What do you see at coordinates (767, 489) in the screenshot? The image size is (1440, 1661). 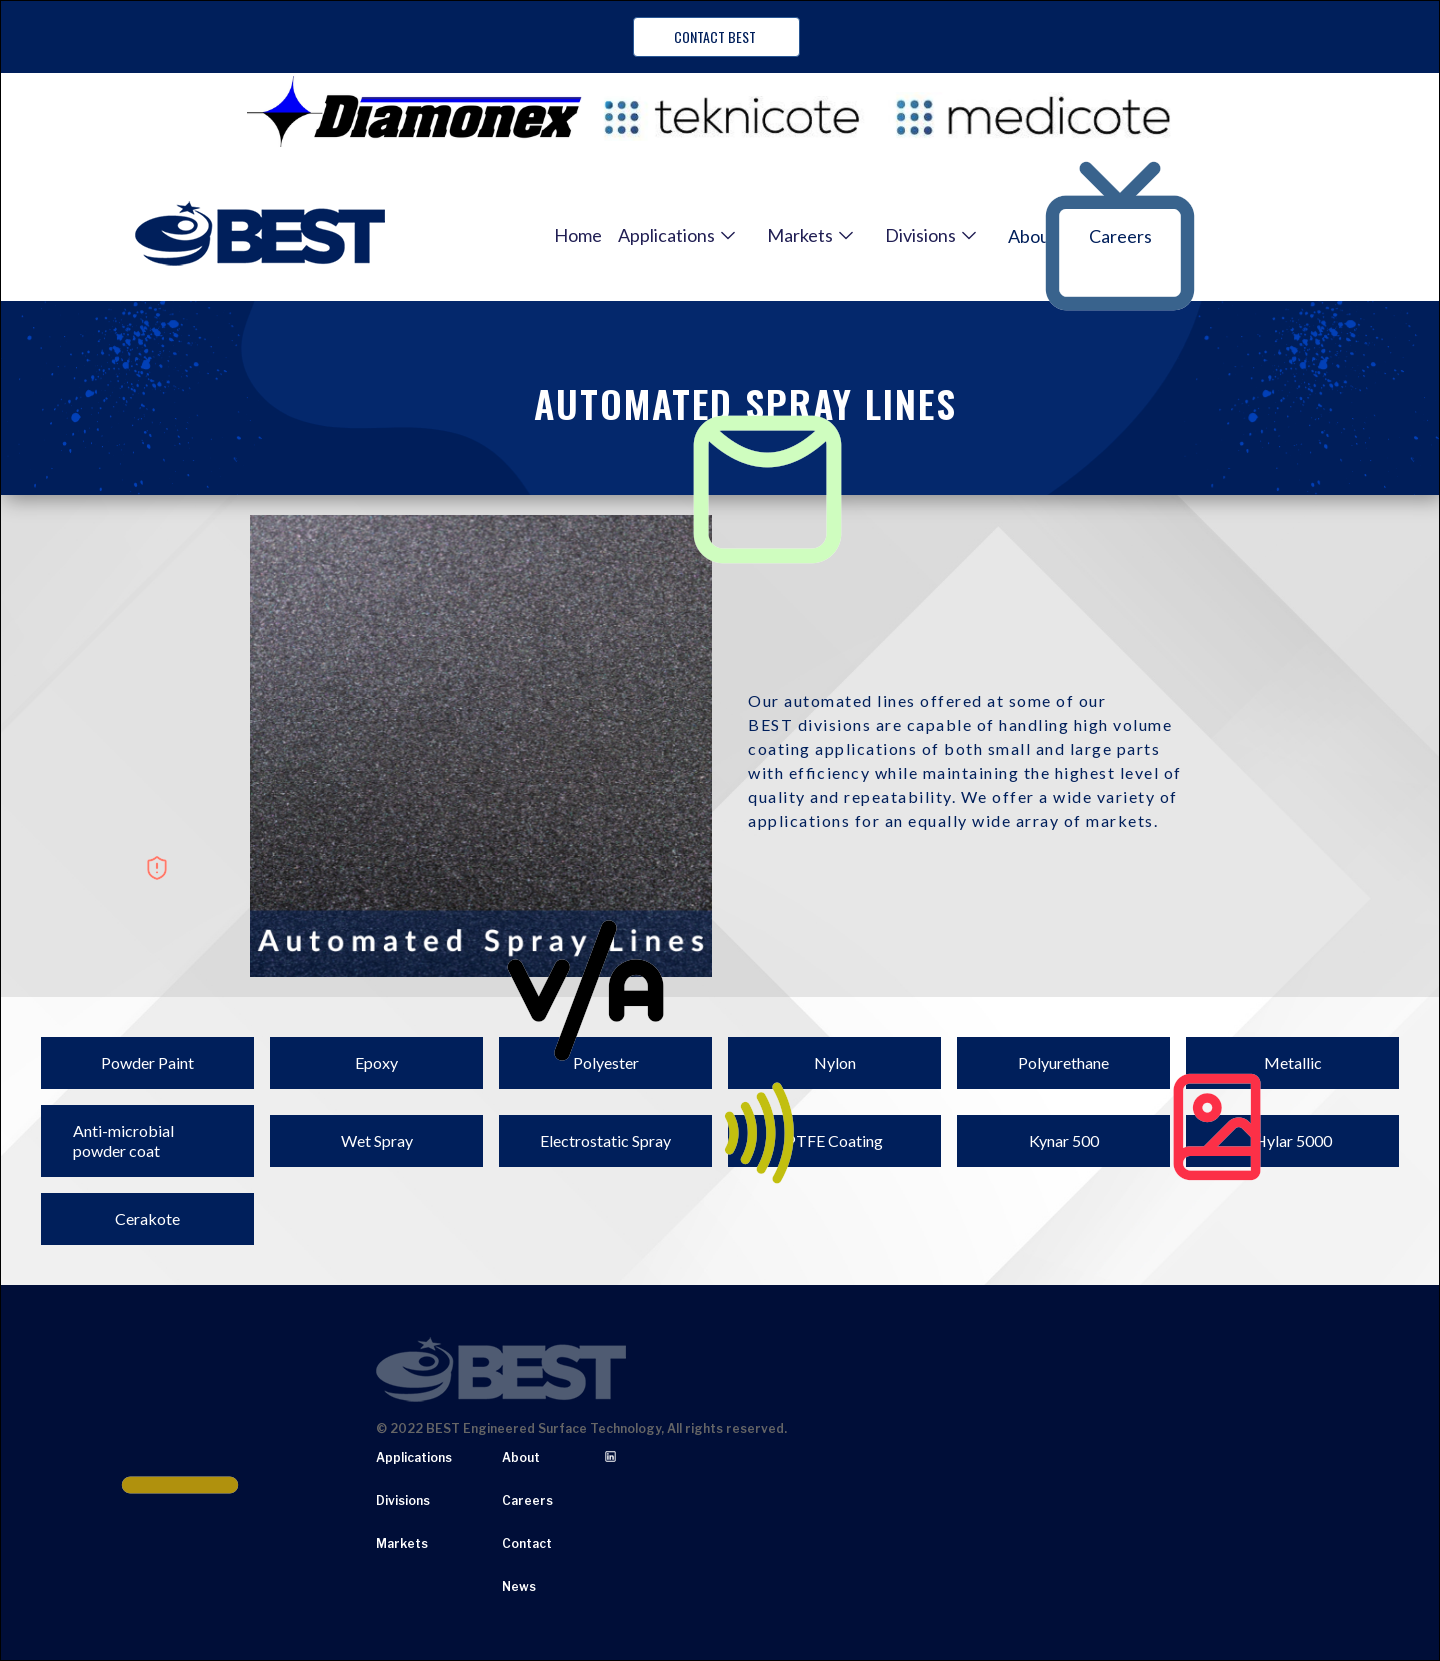 I see `hang dry laundry care instruction` at bounding box center [767, 489].